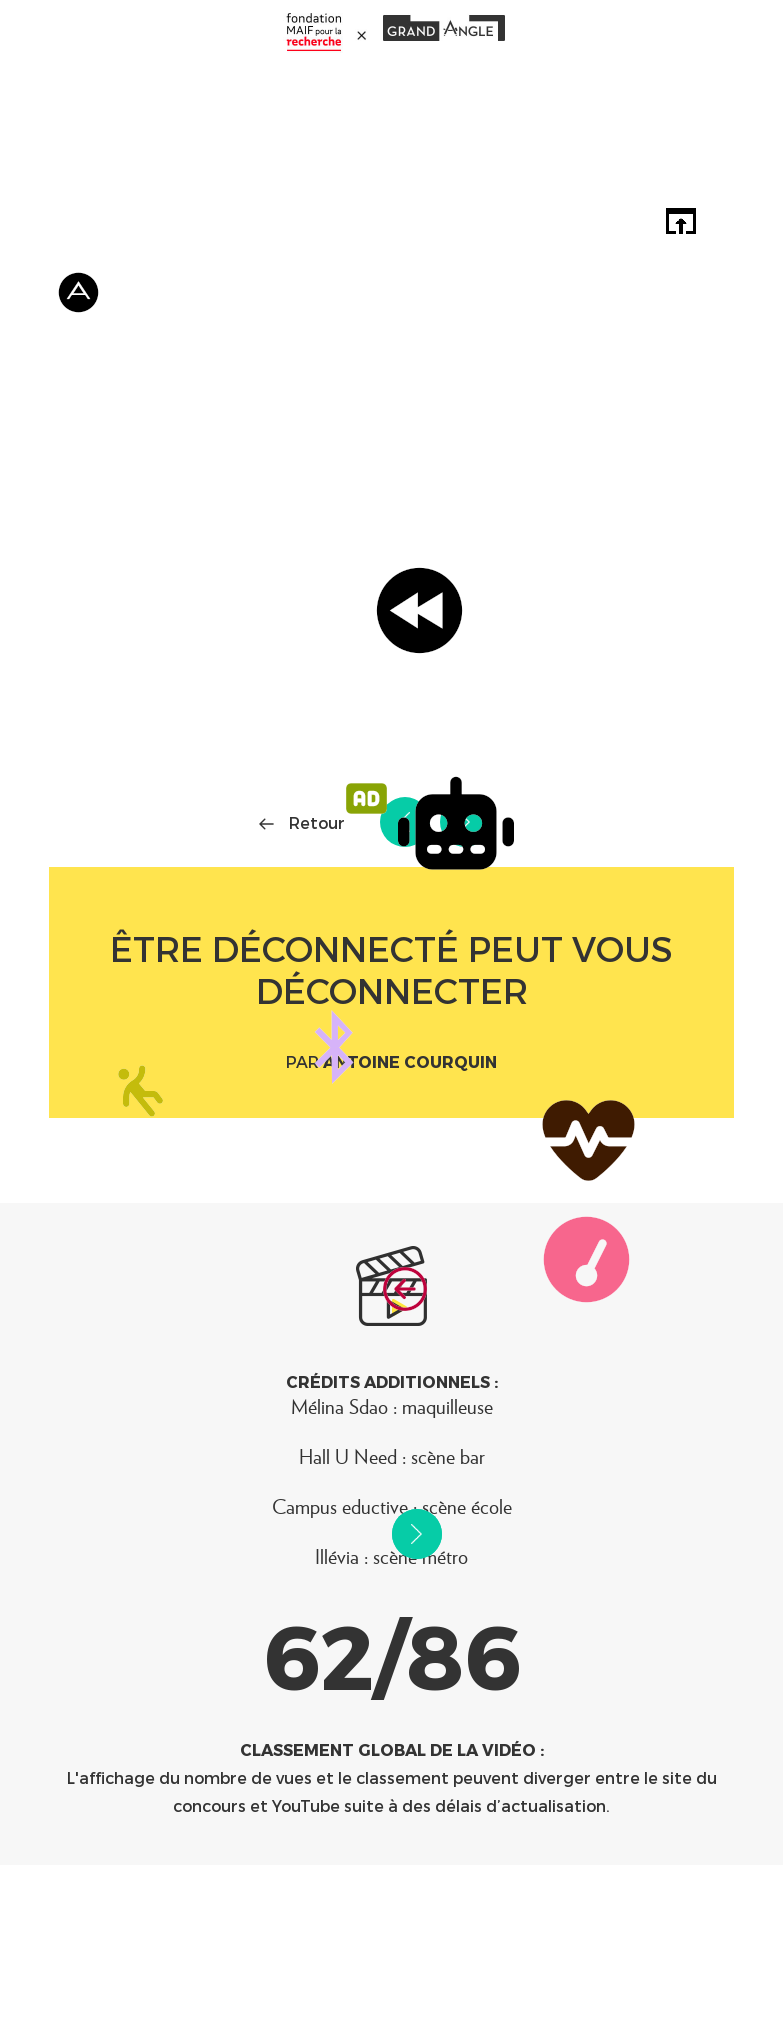 The width and height of the screenshot is (783, 2027). What do you see at coordinates (586, 1259) in the screenshot?
I see `indicates high performance or speed level` at bounding box center [586, 1259].